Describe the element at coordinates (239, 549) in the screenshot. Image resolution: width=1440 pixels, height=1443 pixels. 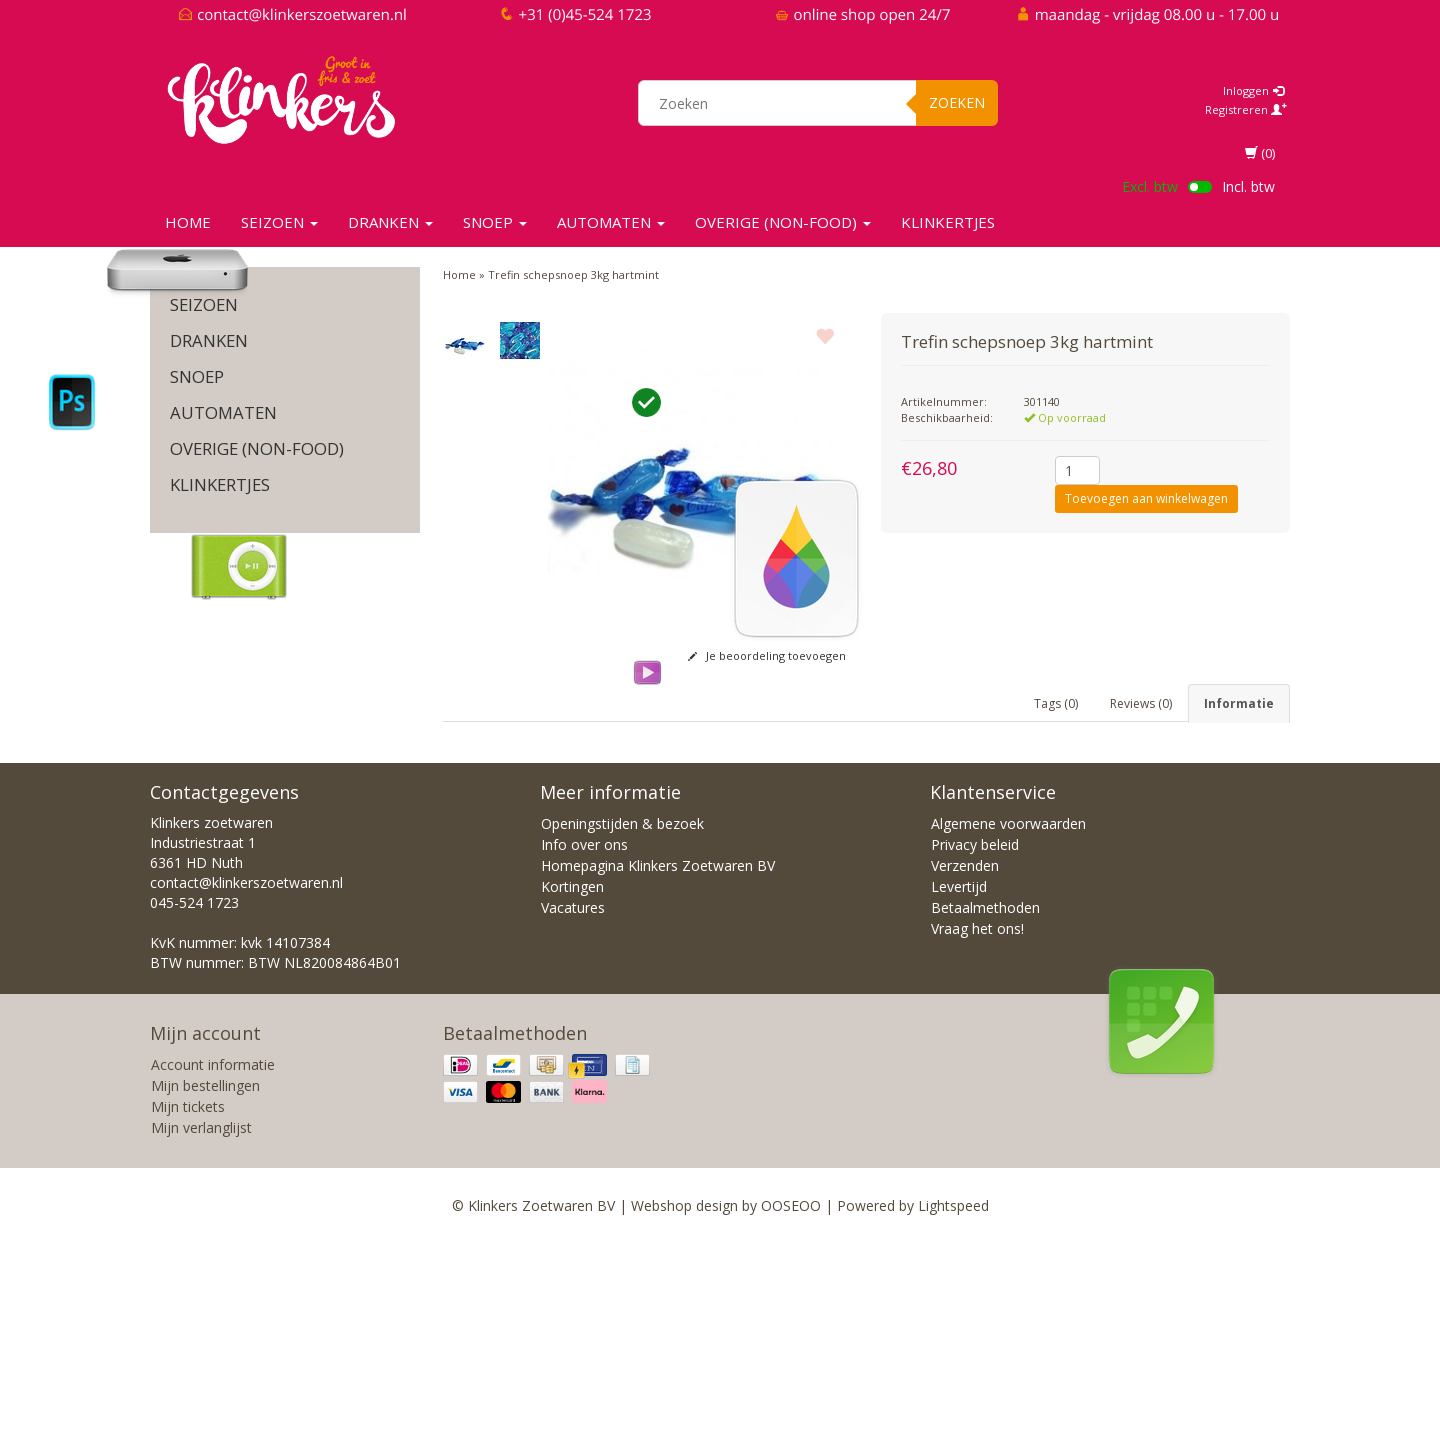
I see `iPod shuffle device connected` at that location.